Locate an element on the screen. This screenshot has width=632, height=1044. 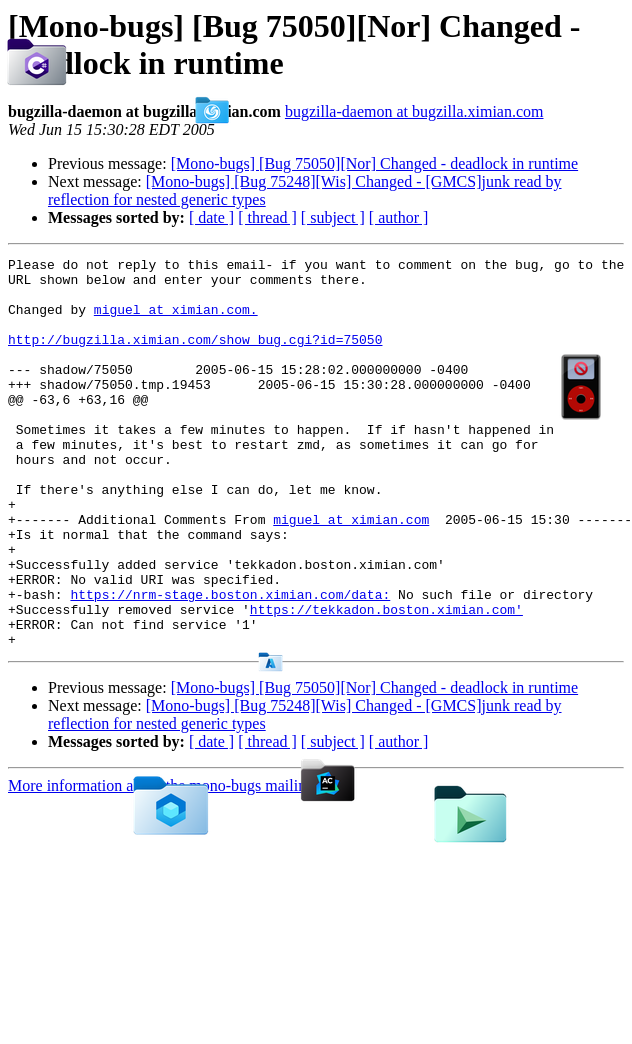
iPod device not recognized or unavailable is located at coordinates (581, 387).